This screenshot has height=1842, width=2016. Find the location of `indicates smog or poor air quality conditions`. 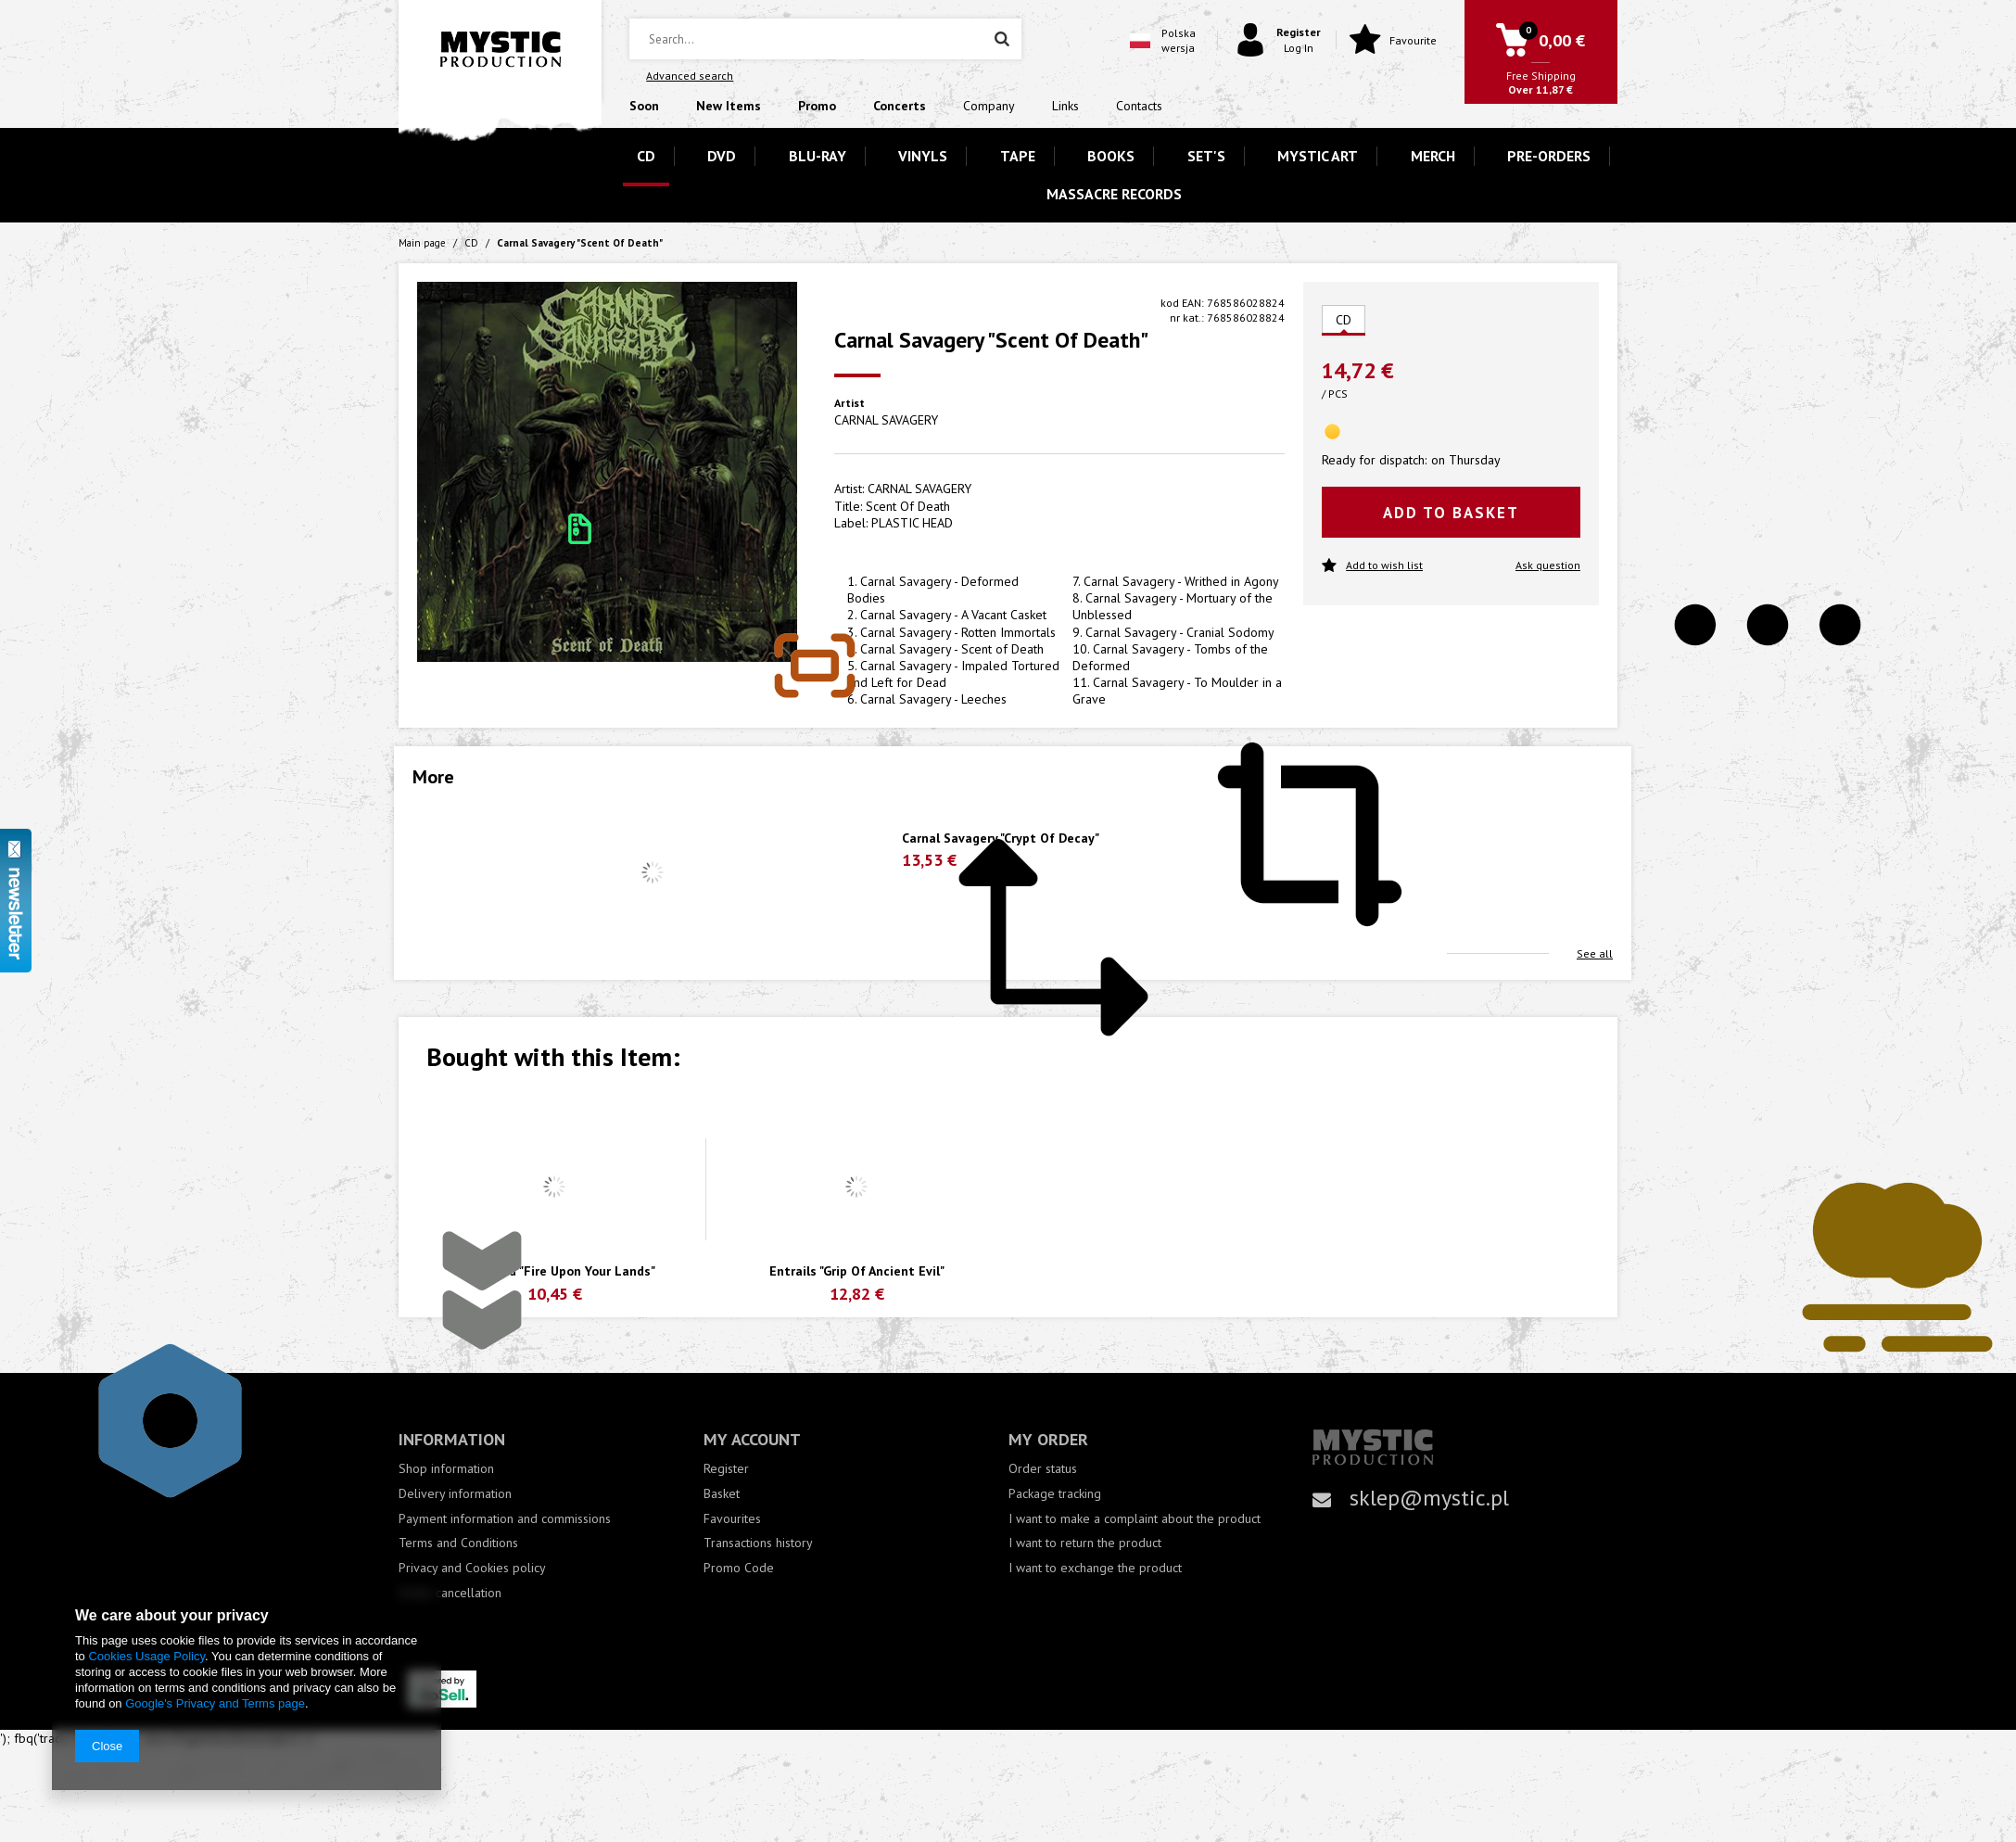

indicates smog or poor air quality conditions is located at coordinates (1897, 1267).